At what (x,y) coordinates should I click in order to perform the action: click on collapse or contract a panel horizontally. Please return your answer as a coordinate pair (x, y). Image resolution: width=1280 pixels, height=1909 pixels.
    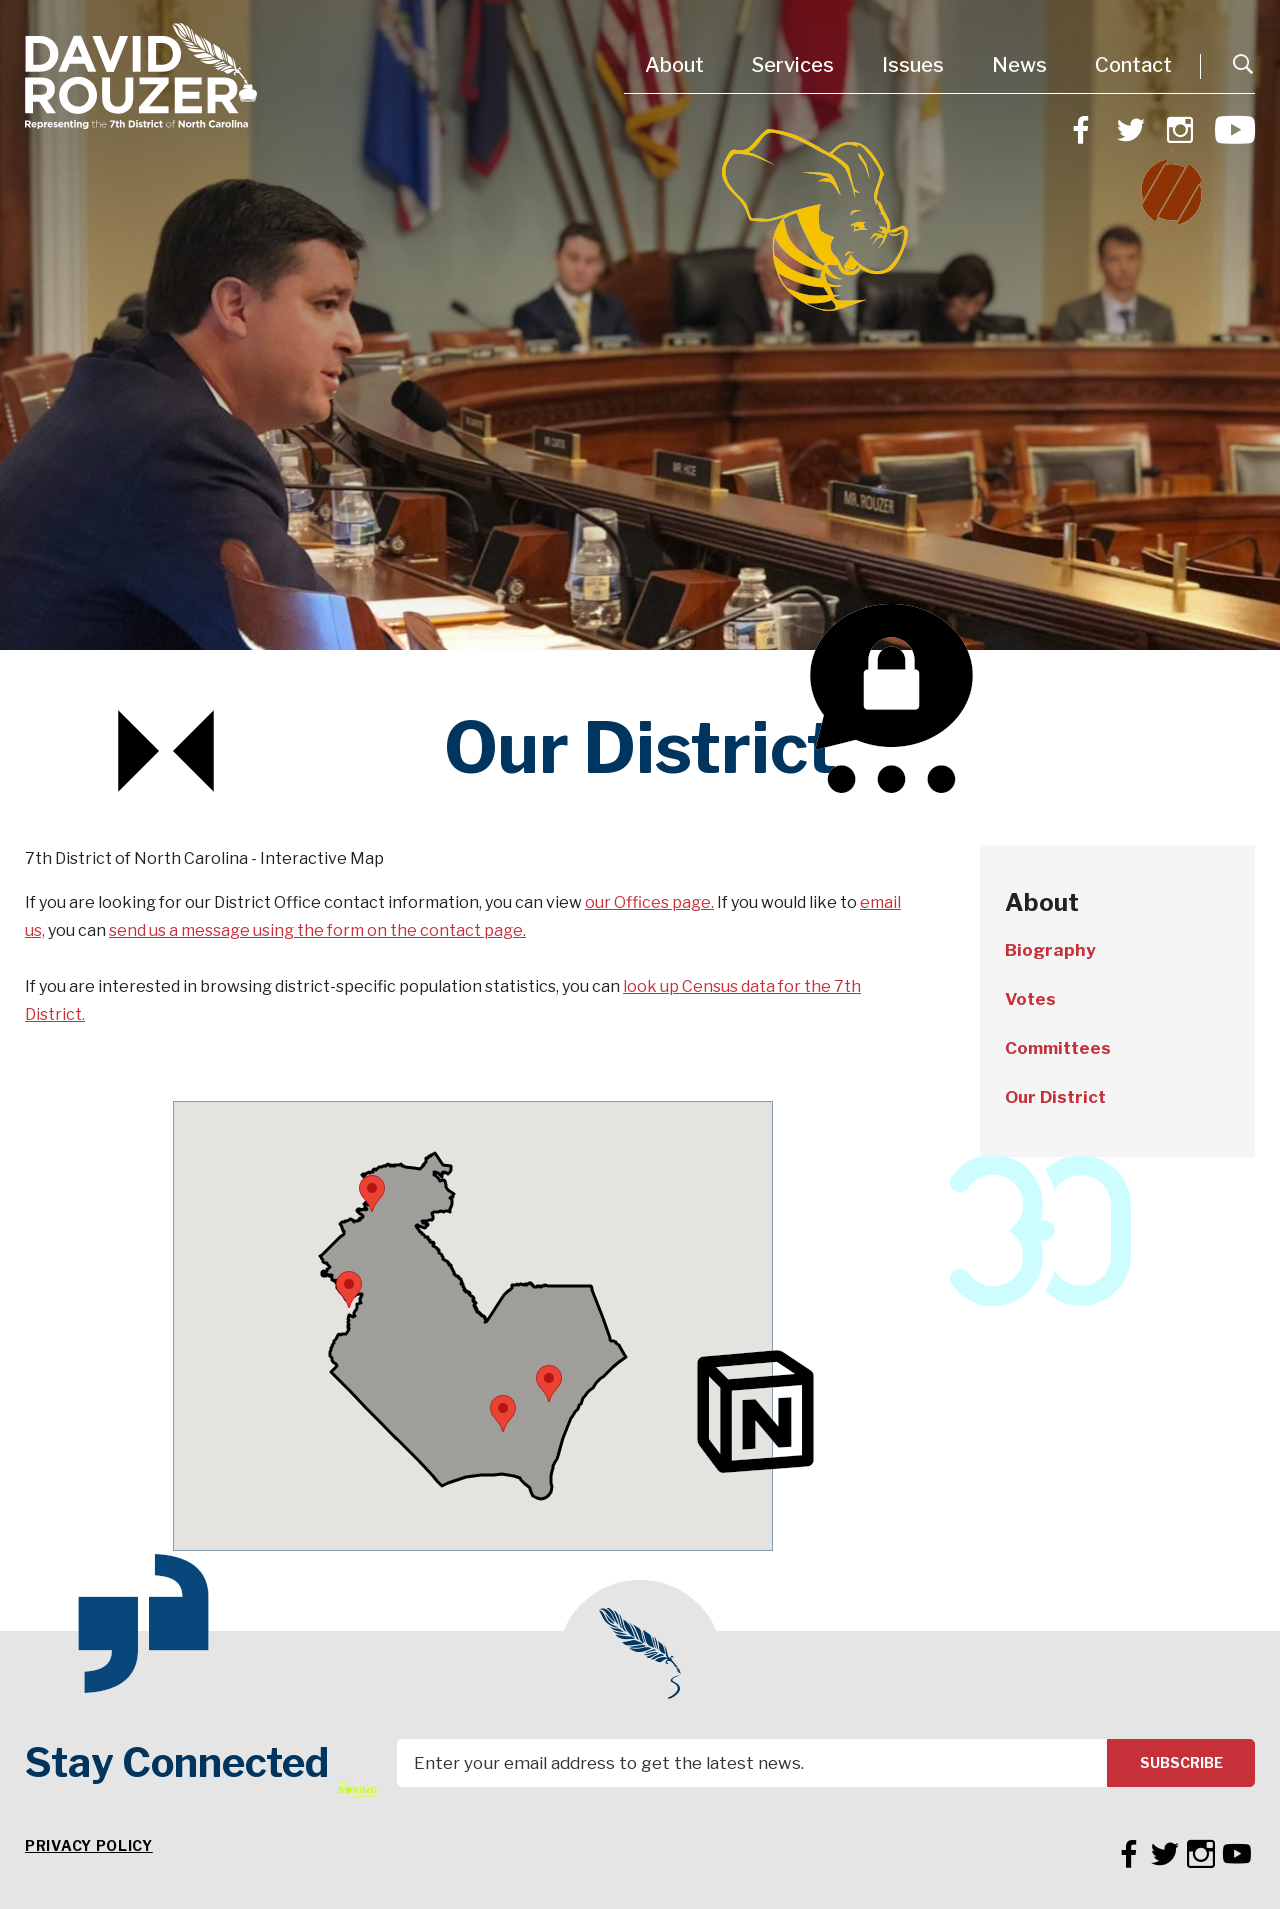
    Looking at the image, I should click on (166, 751).